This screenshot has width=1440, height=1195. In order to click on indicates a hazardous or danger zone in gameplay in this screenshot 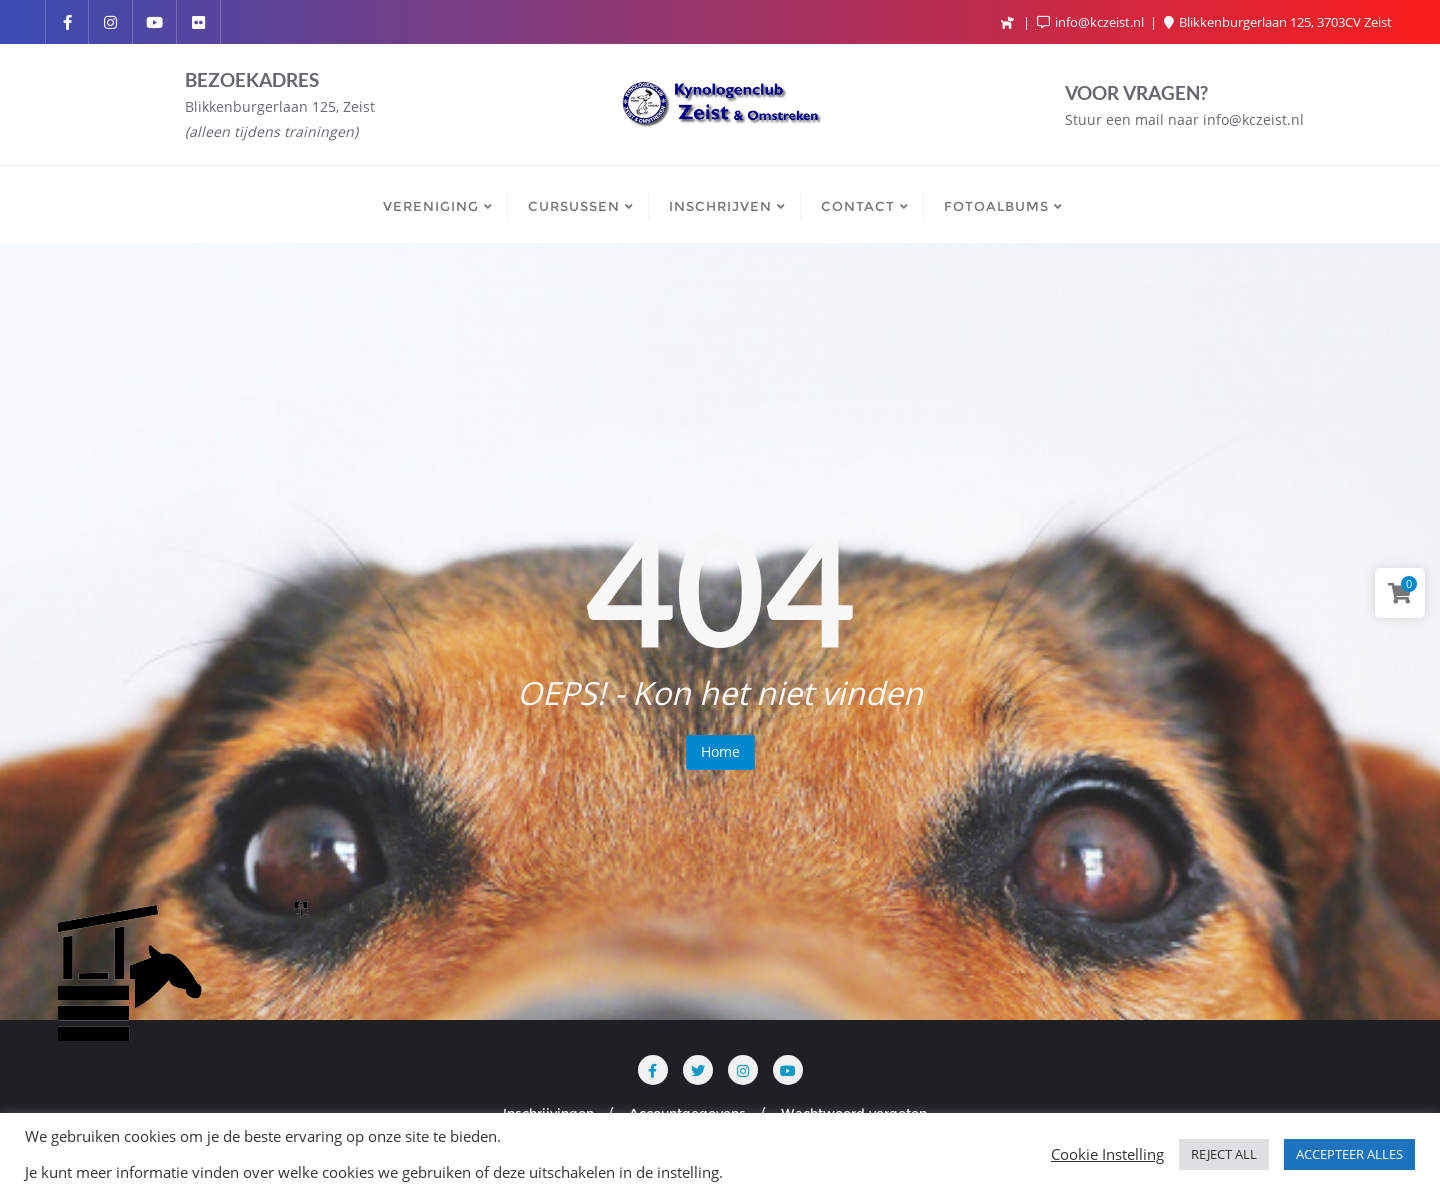, I will do `click(301, 909)`.